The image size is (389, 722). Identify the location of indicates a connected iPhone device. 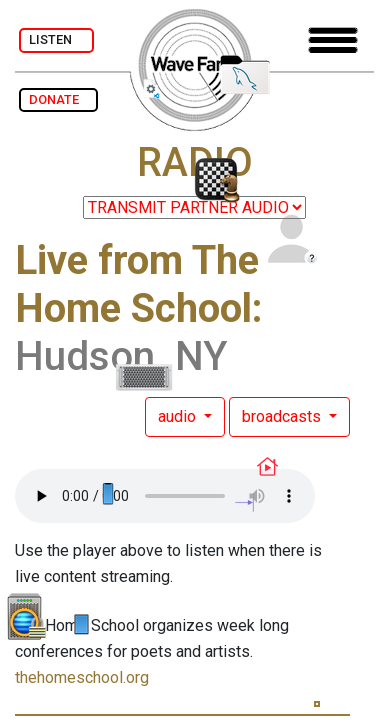
(108, 494).